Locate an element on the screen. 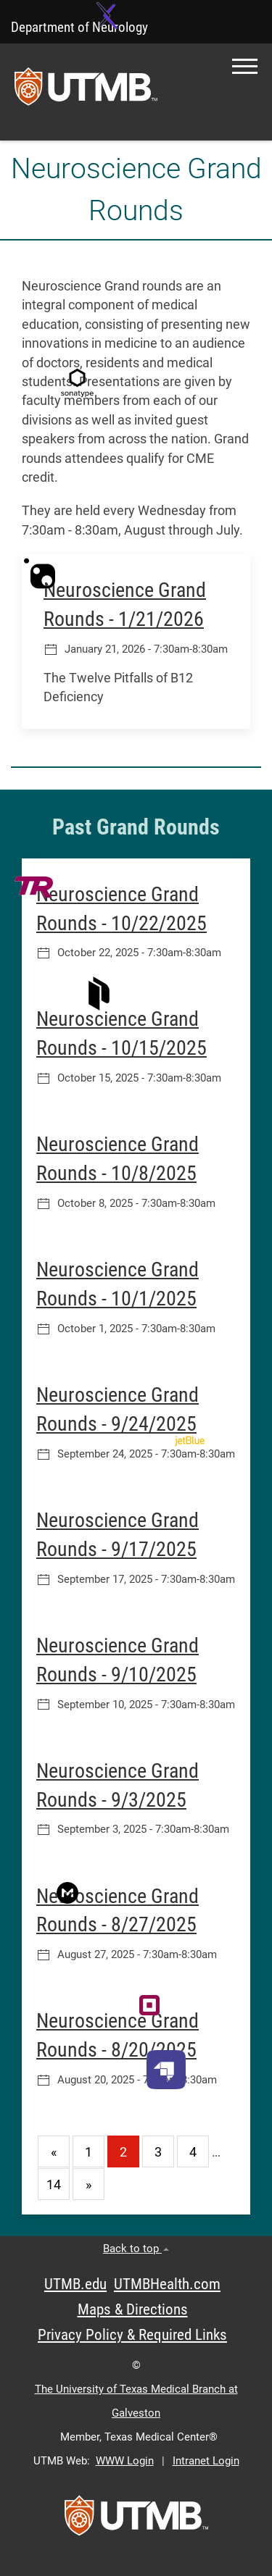 Image resolution: width=272 pixels, height=2576 pixels. navigate to Sonatype website or services is located at coordinates (77, 382).